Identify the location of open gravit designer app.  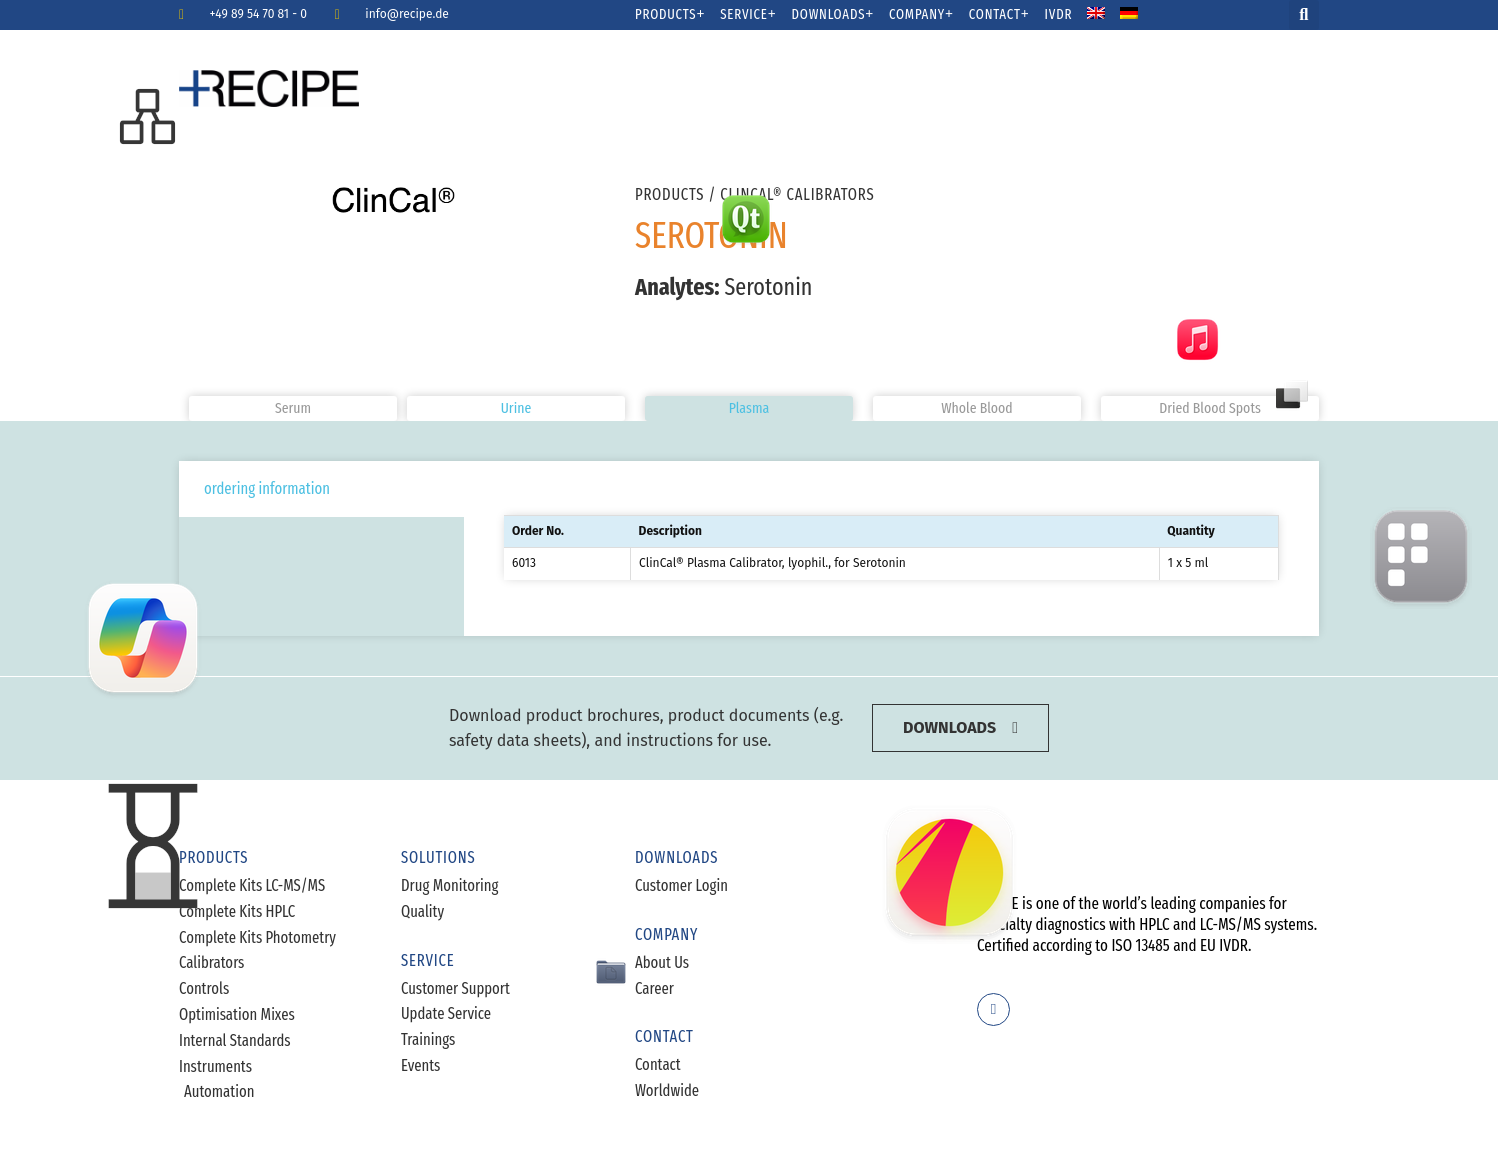
(949, 872).